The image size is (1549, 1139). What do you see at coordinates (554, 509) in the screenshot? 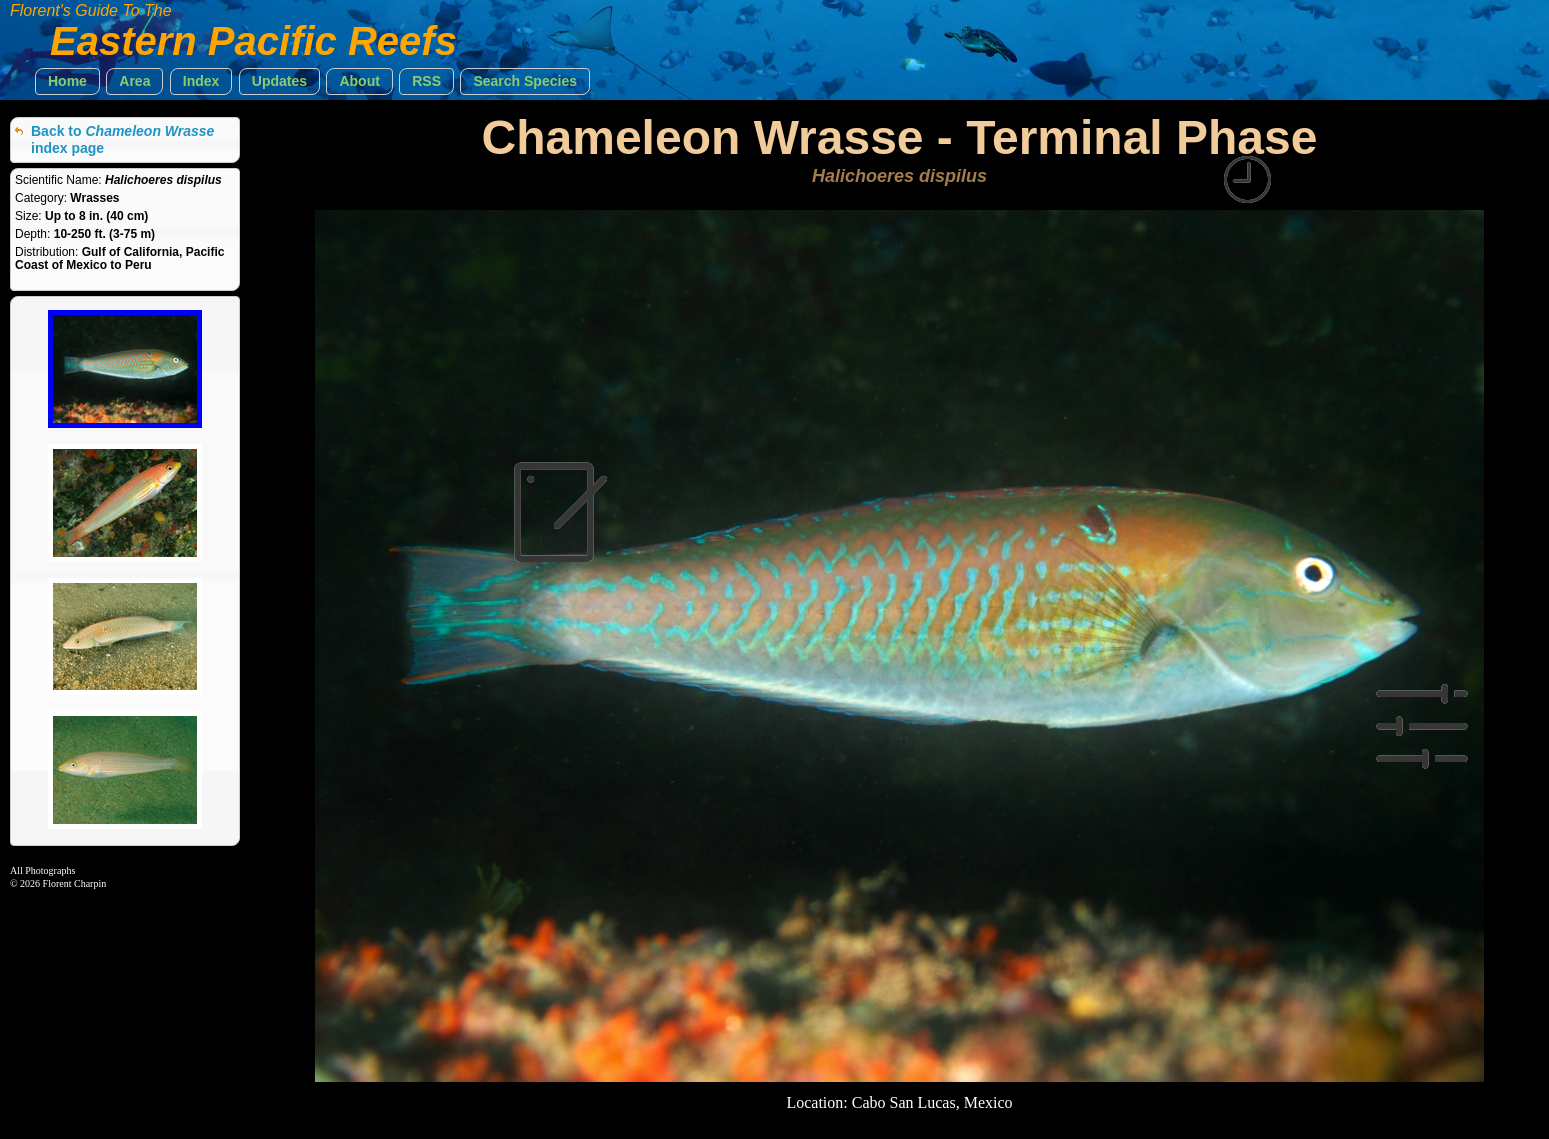
I see `indicates a connected PDA or tablet device` at bounding box center [554, 509].